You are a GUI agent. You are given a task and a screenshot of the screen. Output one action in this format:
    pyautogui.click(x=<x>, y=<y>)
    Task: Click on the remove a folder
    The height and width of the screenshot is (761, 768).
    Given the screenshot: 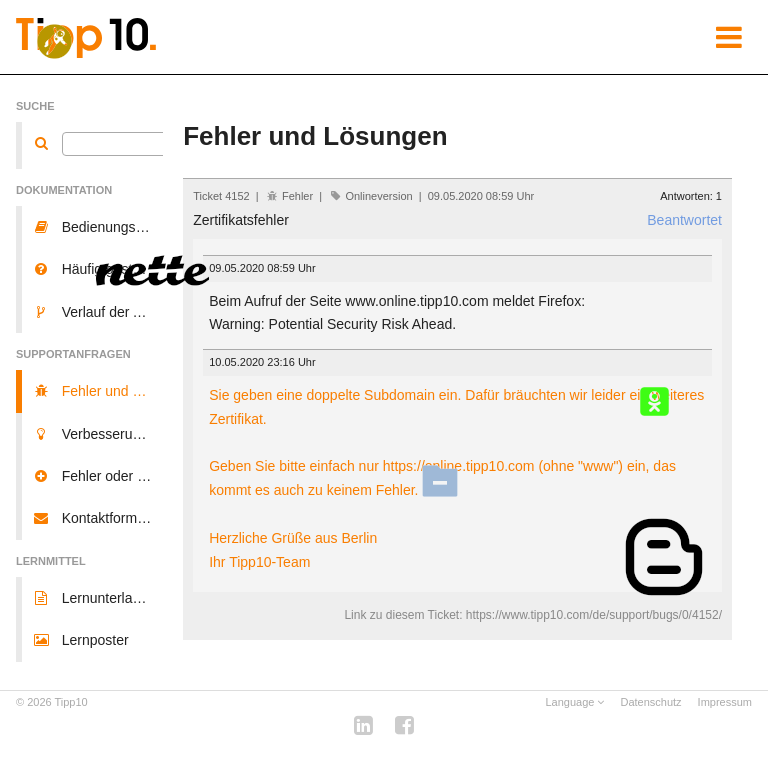 What is the action you would take?
    pyautogui.click(x=440, y=481)
    